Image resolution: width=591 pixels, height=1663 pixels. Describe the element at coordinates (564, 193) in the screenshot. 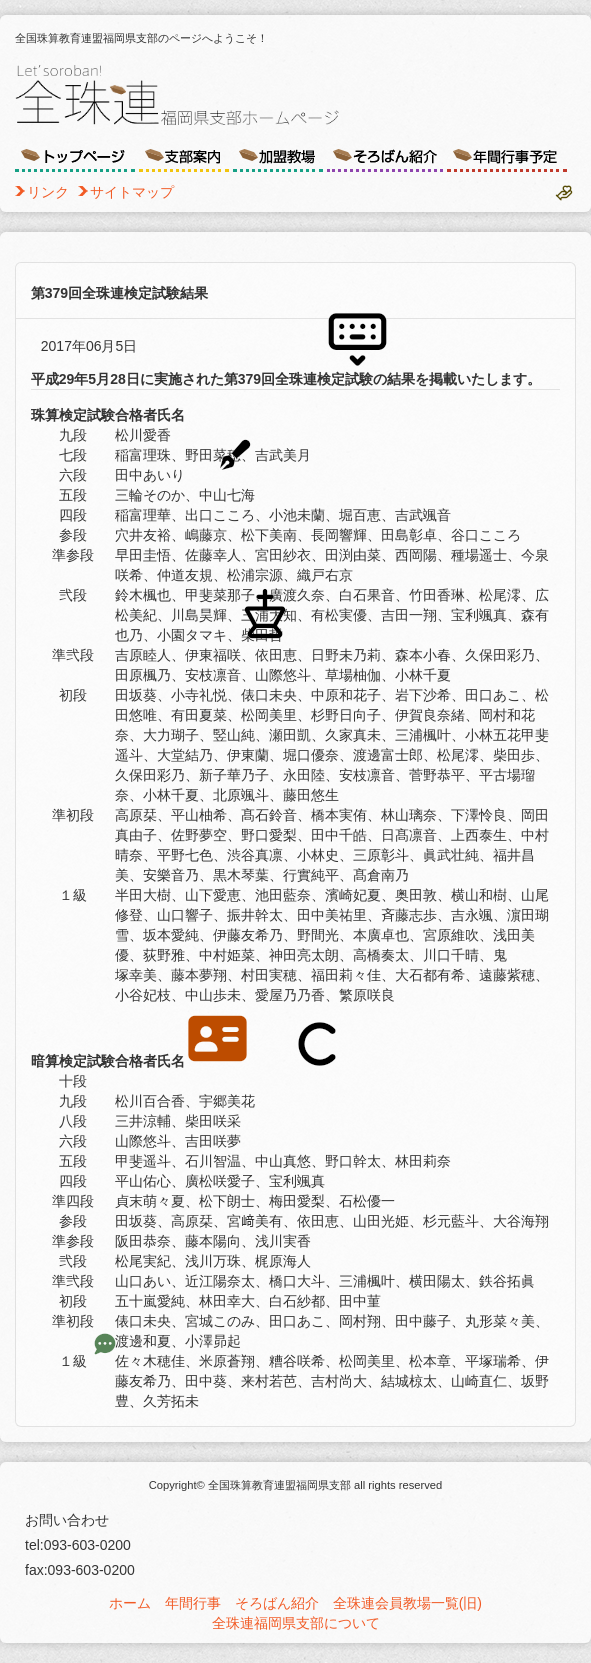

I see `donate or give support` at that location.